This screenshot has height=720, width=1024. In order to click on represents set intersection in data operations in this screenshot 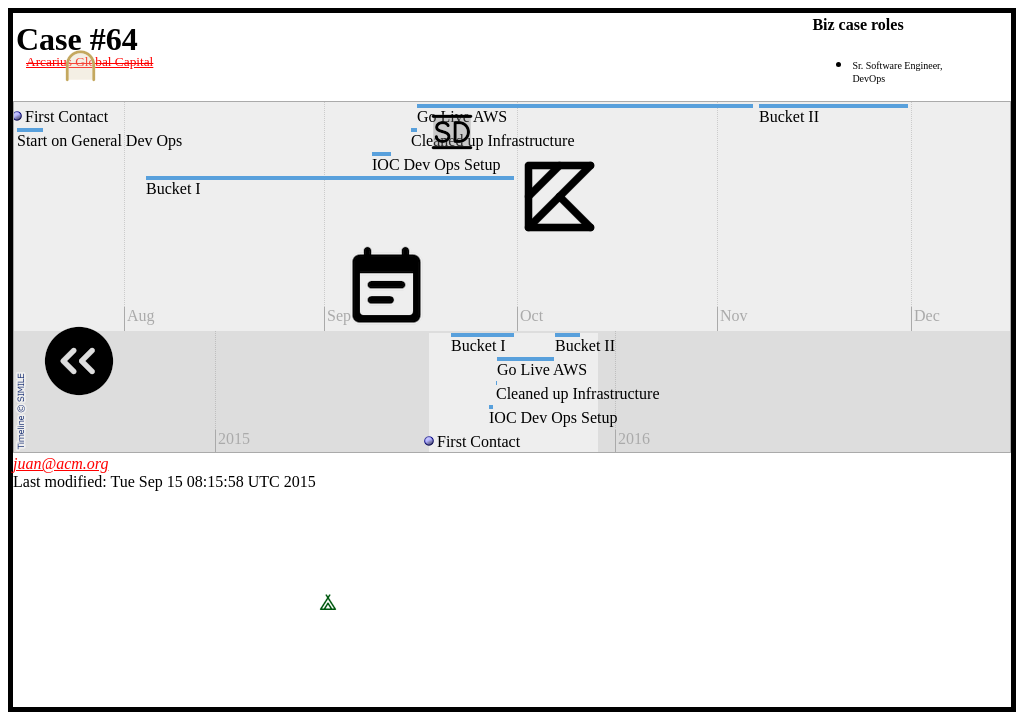, I will do `click(80, 66)`.